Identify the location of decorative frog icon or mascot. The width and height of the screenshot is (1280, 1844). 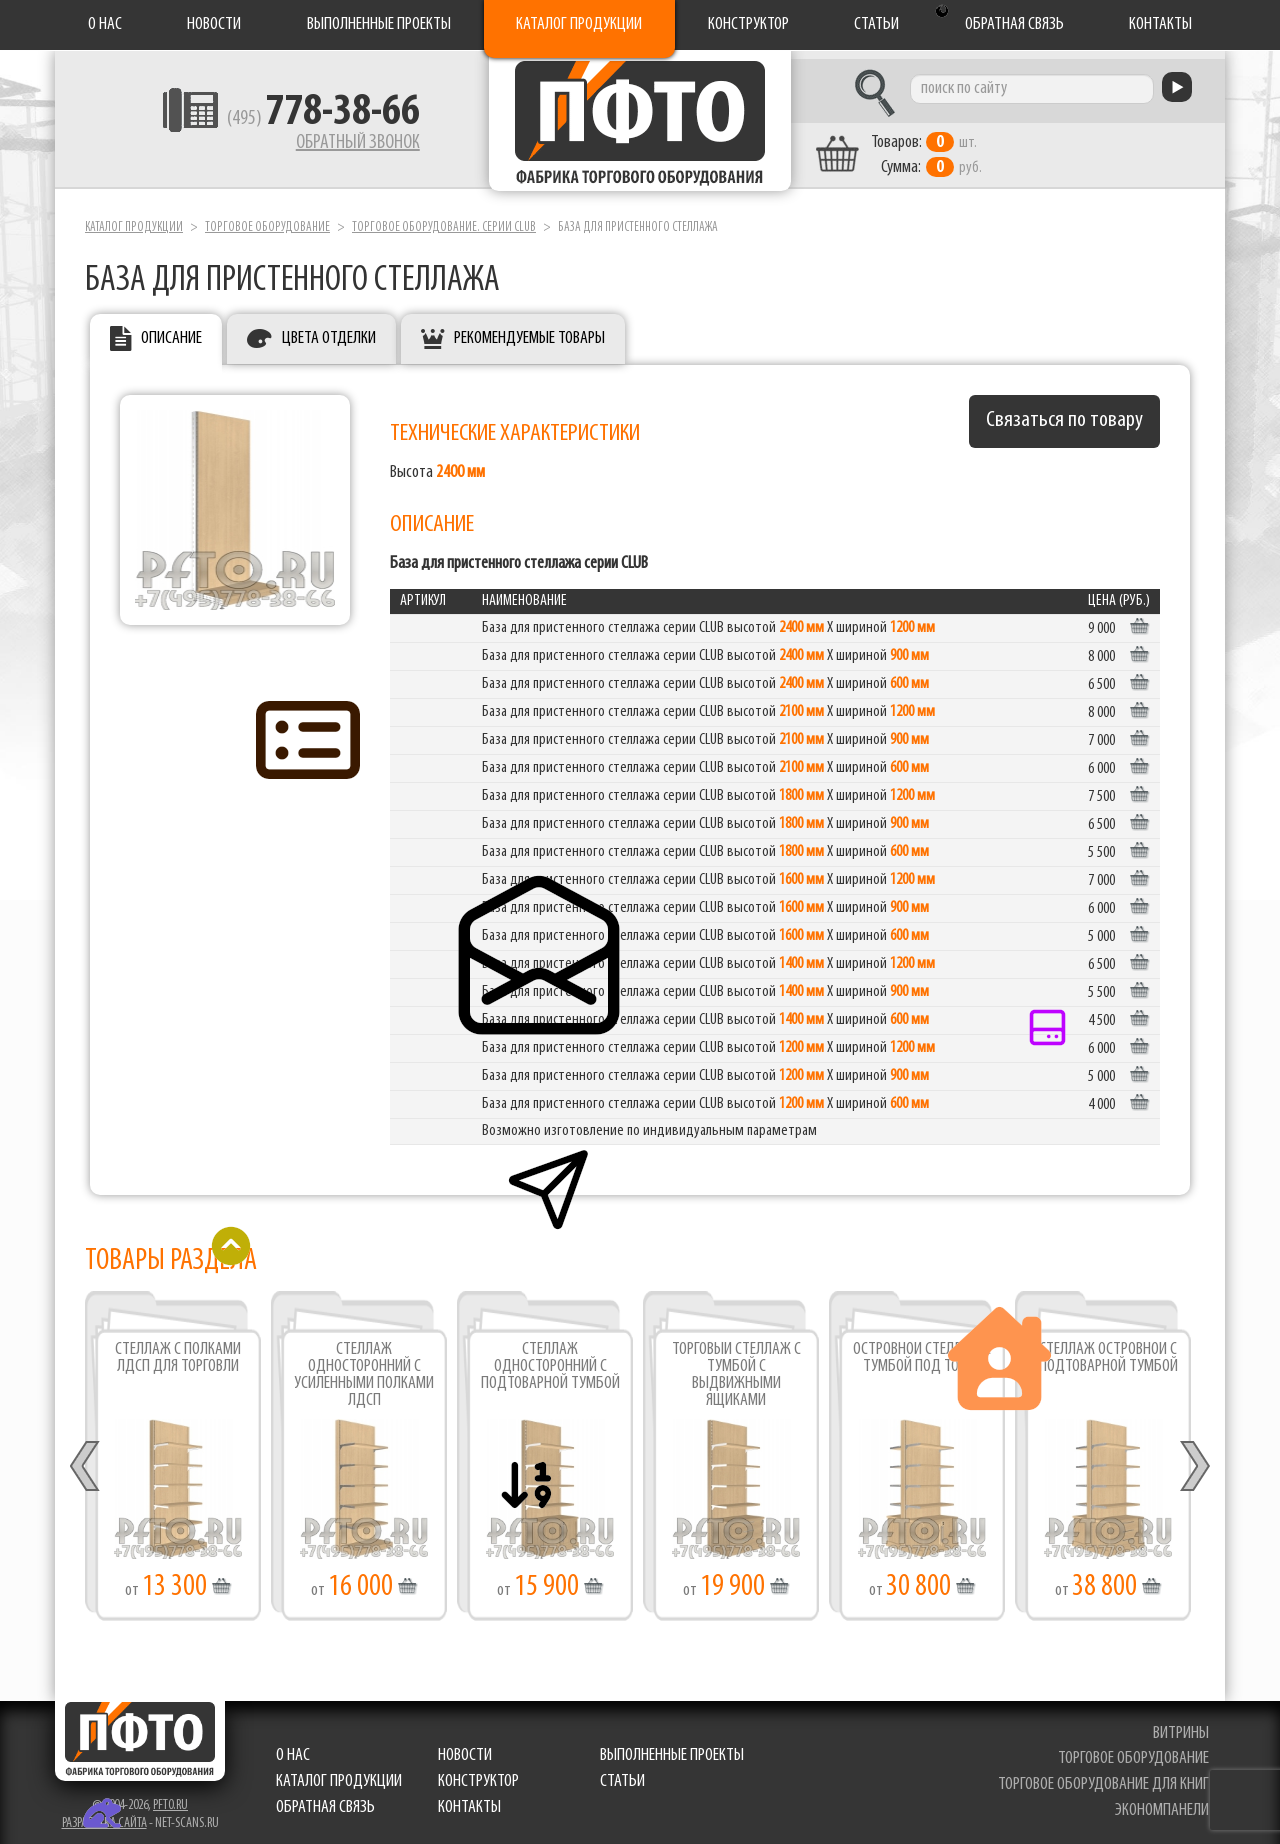
(102, 1813).